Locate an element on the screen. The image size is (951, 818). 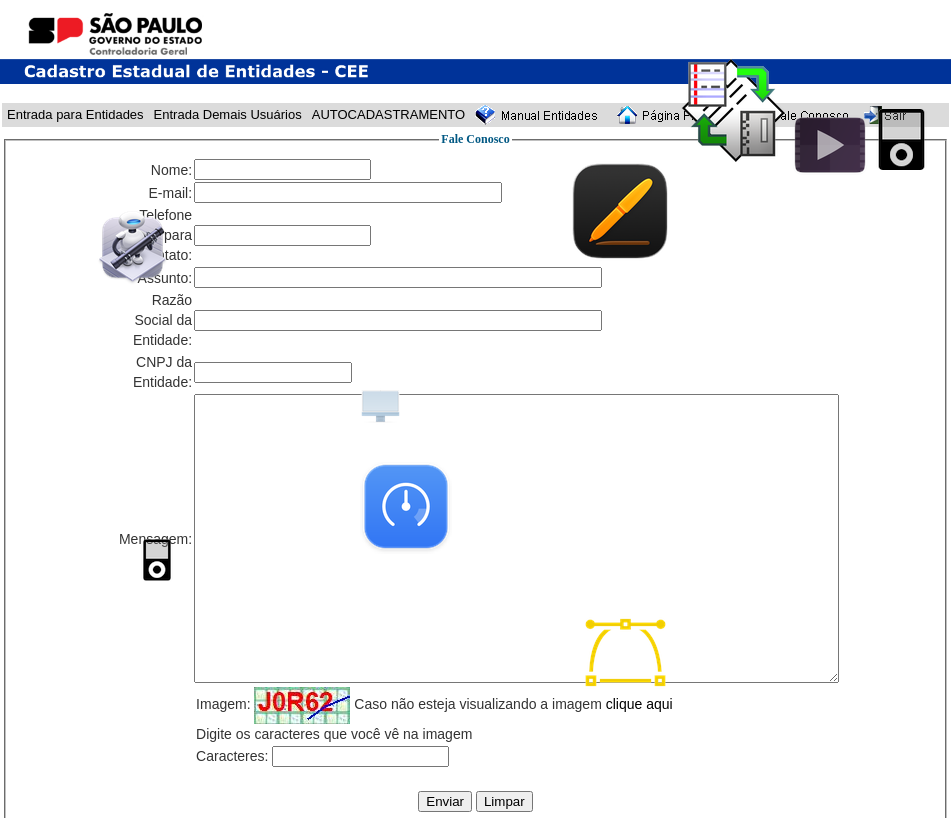
access shape library in iMovie is located at coordinates (625, 652).